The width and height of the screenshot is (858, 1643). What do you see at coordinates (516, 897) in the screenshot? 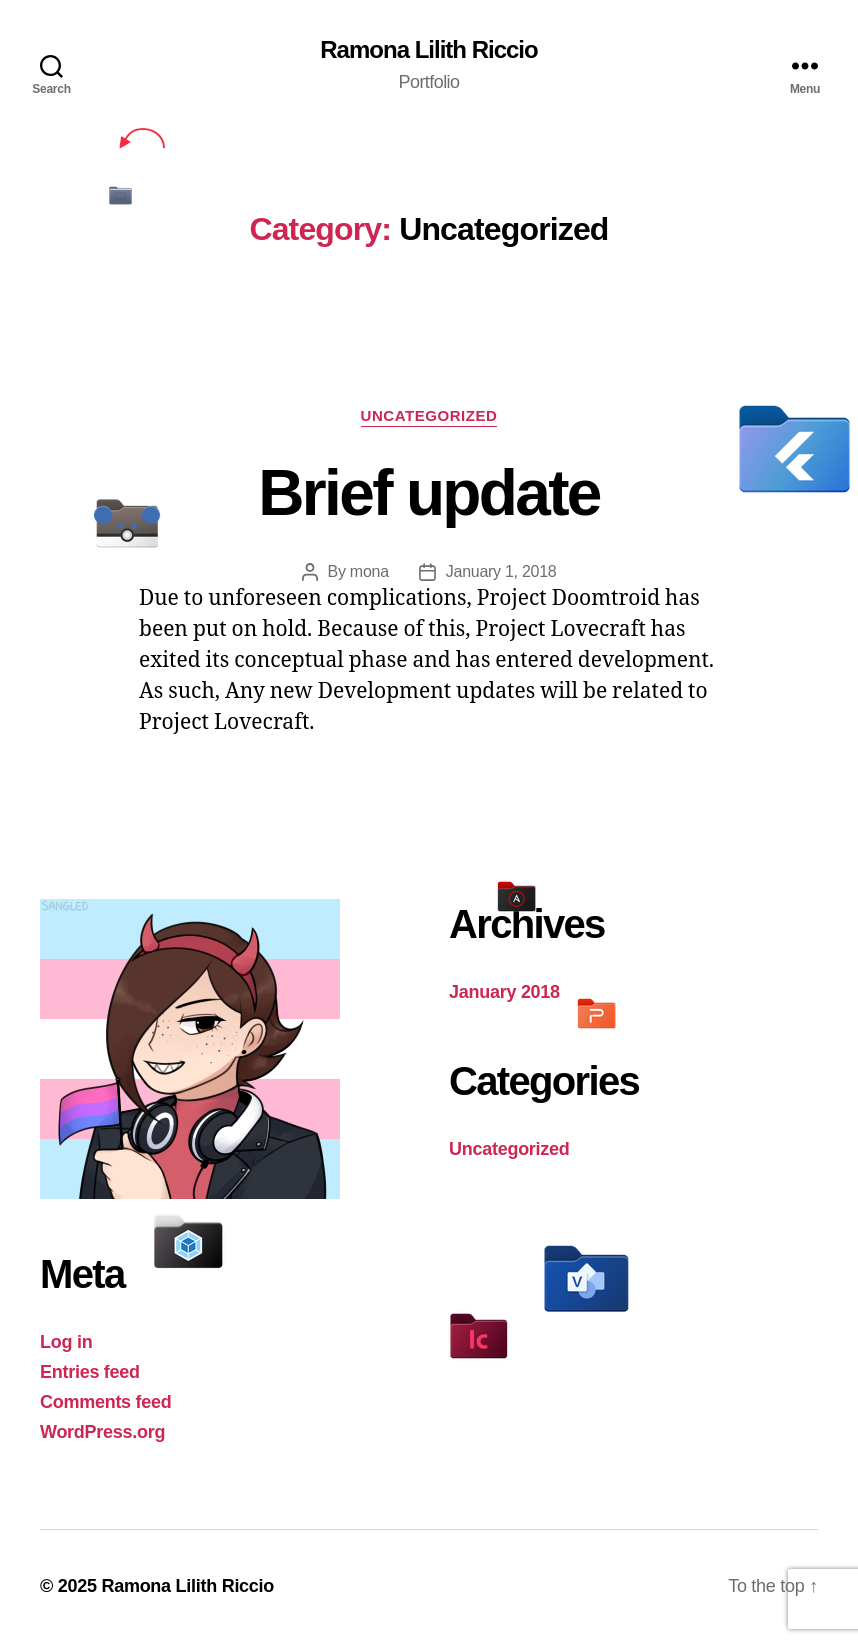
I see `folder containing ansible automation files` at bounding box center [516, 897].